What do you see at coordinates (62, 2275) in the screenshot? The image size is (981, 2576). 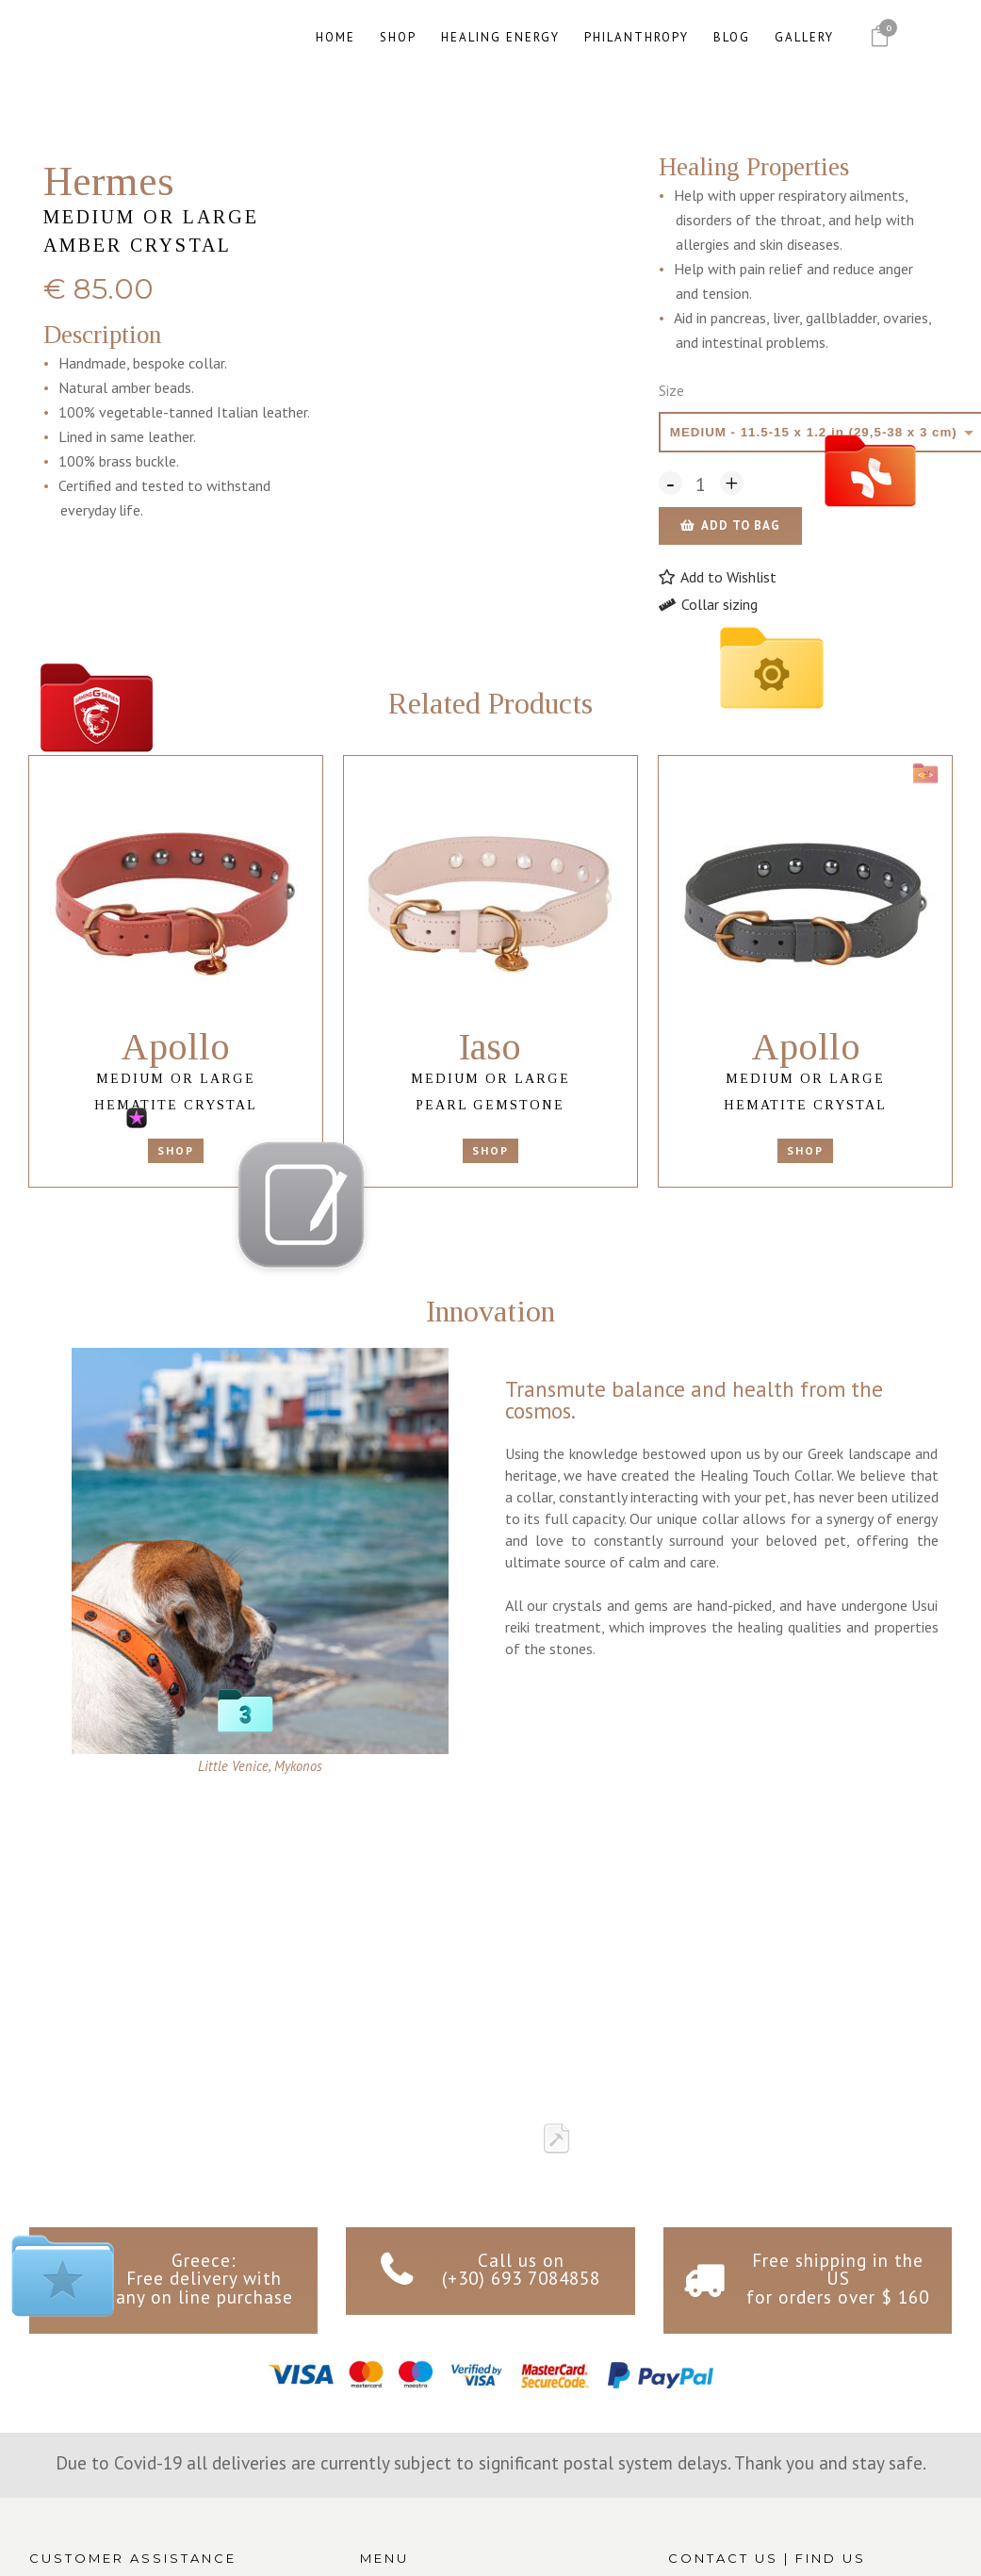 I see `open your bookmarked files folder` at bounding box center [62, 2275].